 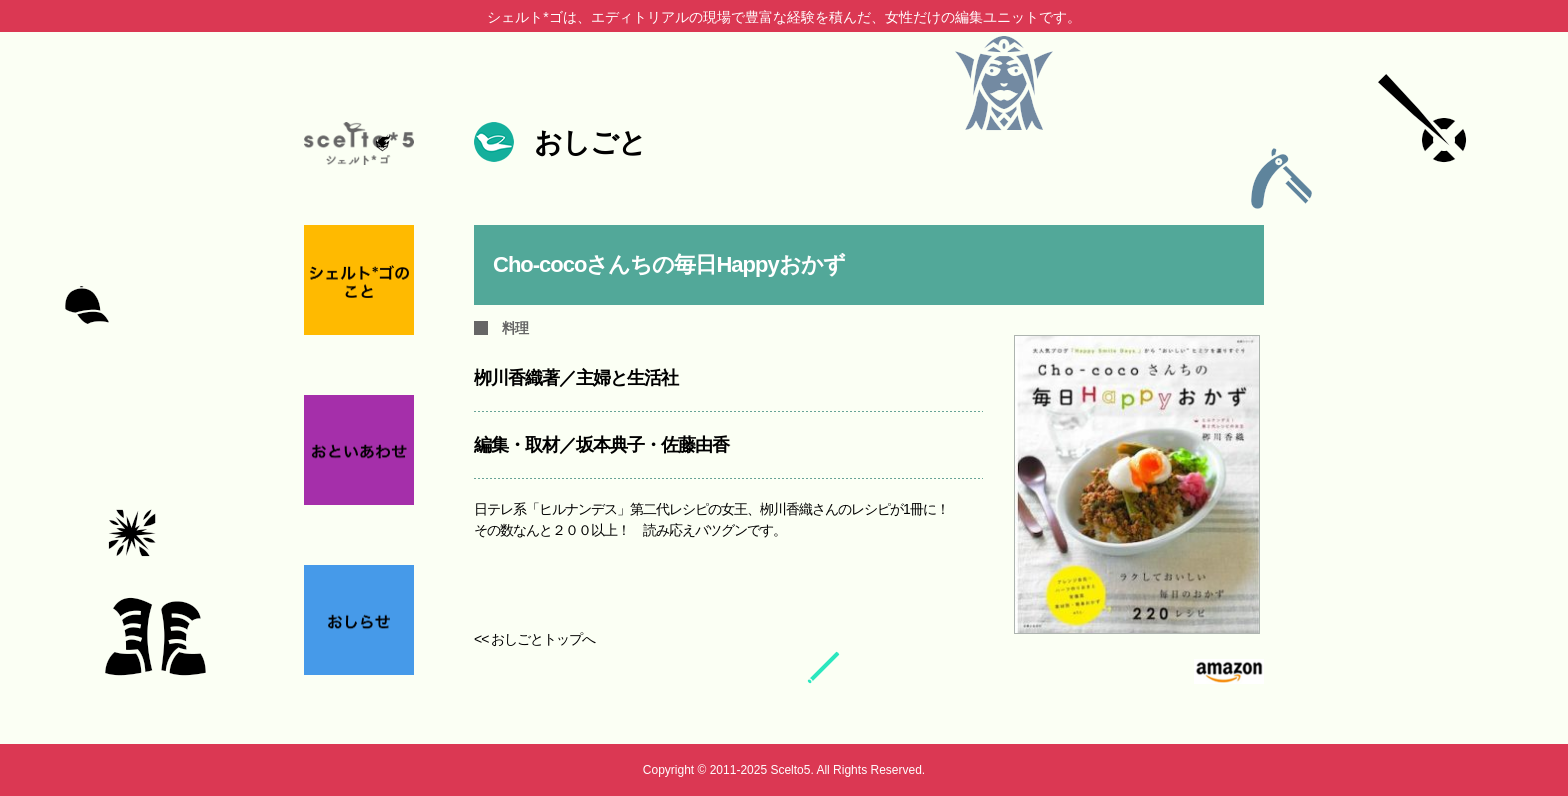 I want to click on indicates an explosion or blast effect in gameplay, so click(x=132, y=533).